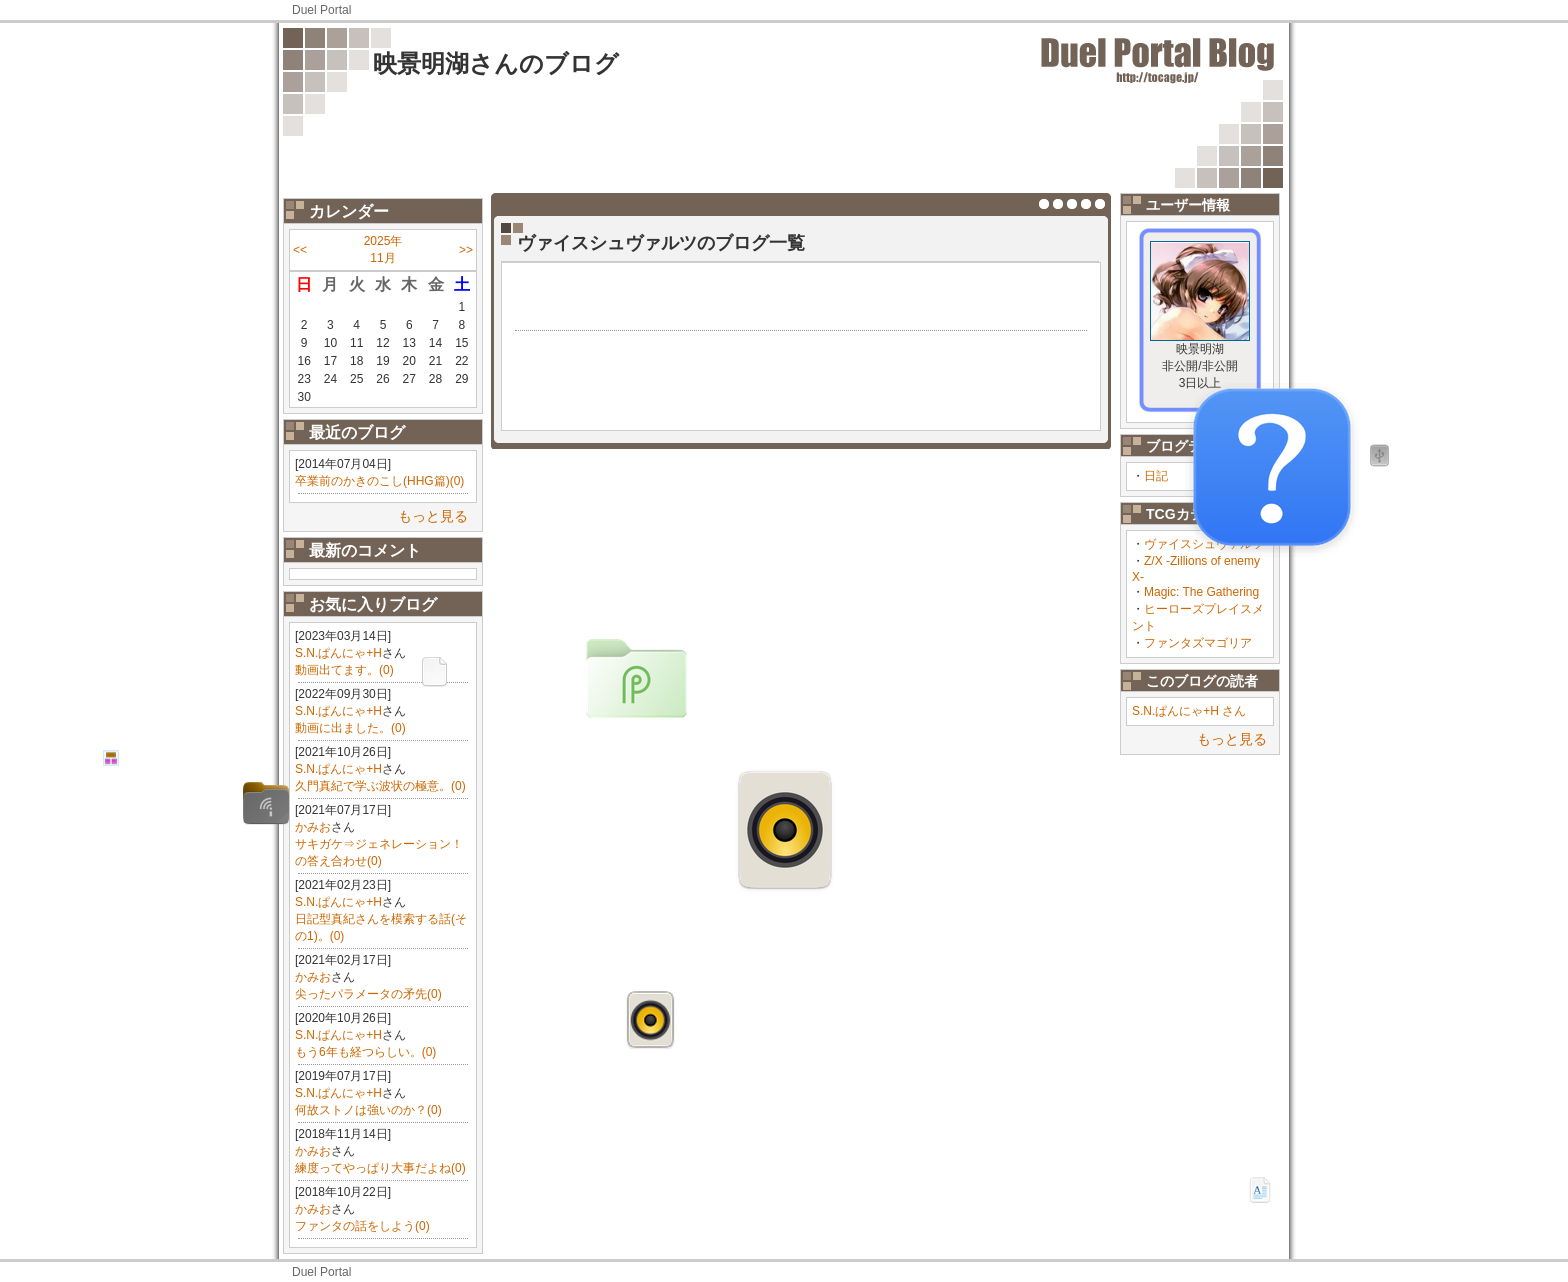 The image size is (1568, 1282). What do you see at coordinates (1260, 1190) in the screenshot?
I see `open a text document file` at bounding box center [1260, 1190].